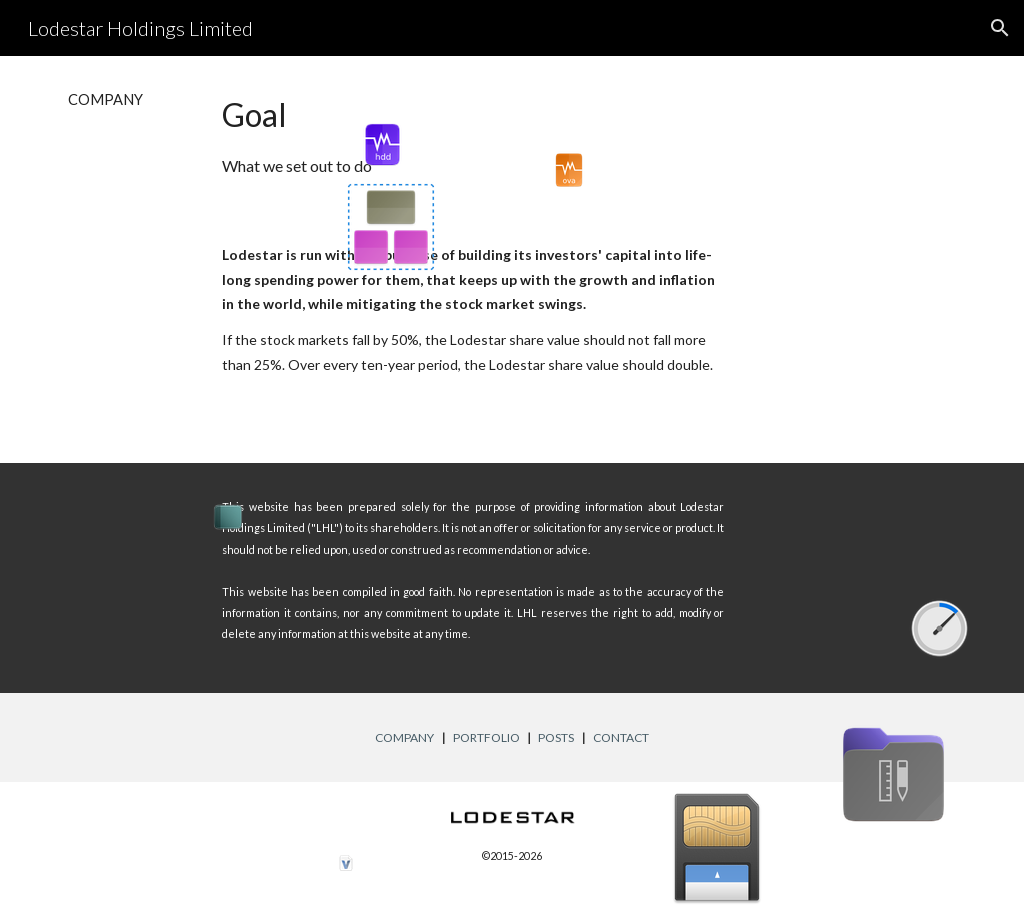 The image size is (1024, 905). Describe the element at coordinates (382, 144) in the screenshot. I see `virtualbox hard disk drive file` at that location.